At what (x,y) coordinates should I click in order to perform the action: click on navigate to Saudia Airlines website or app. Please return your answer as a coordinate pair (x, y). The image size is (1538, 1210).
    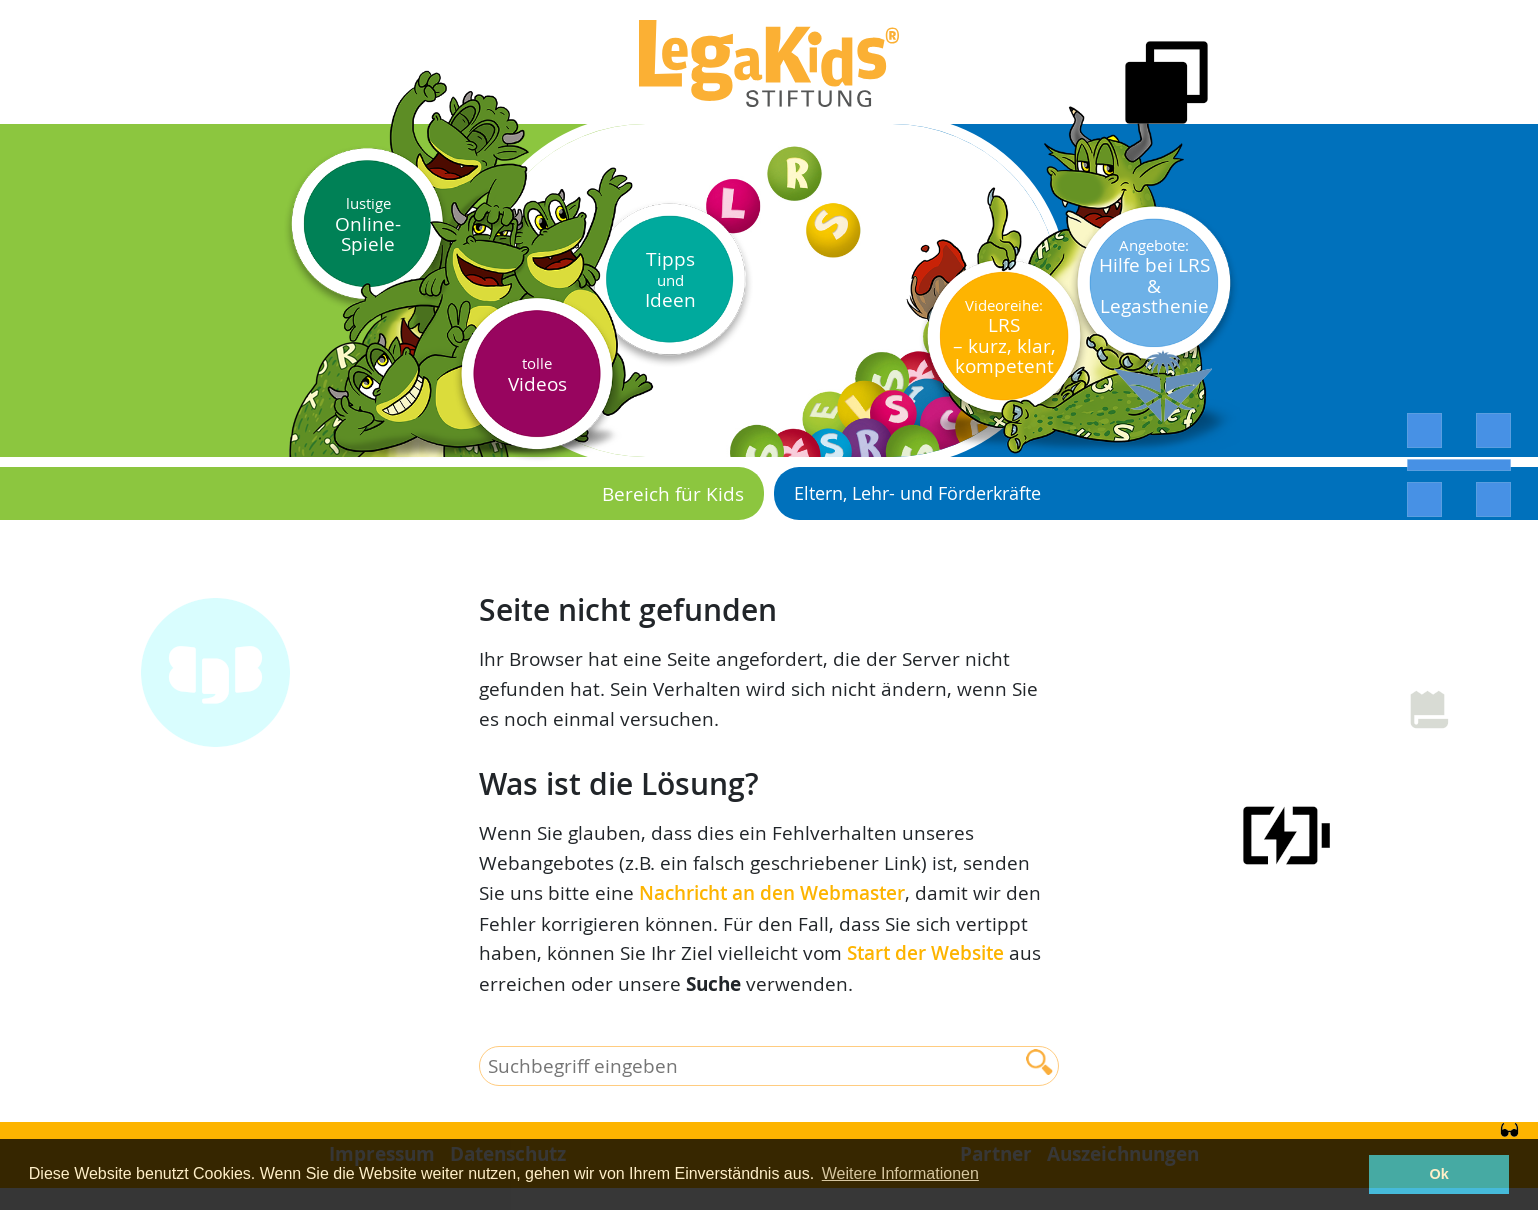
    Looking at the image, I should click on (1163, 386).